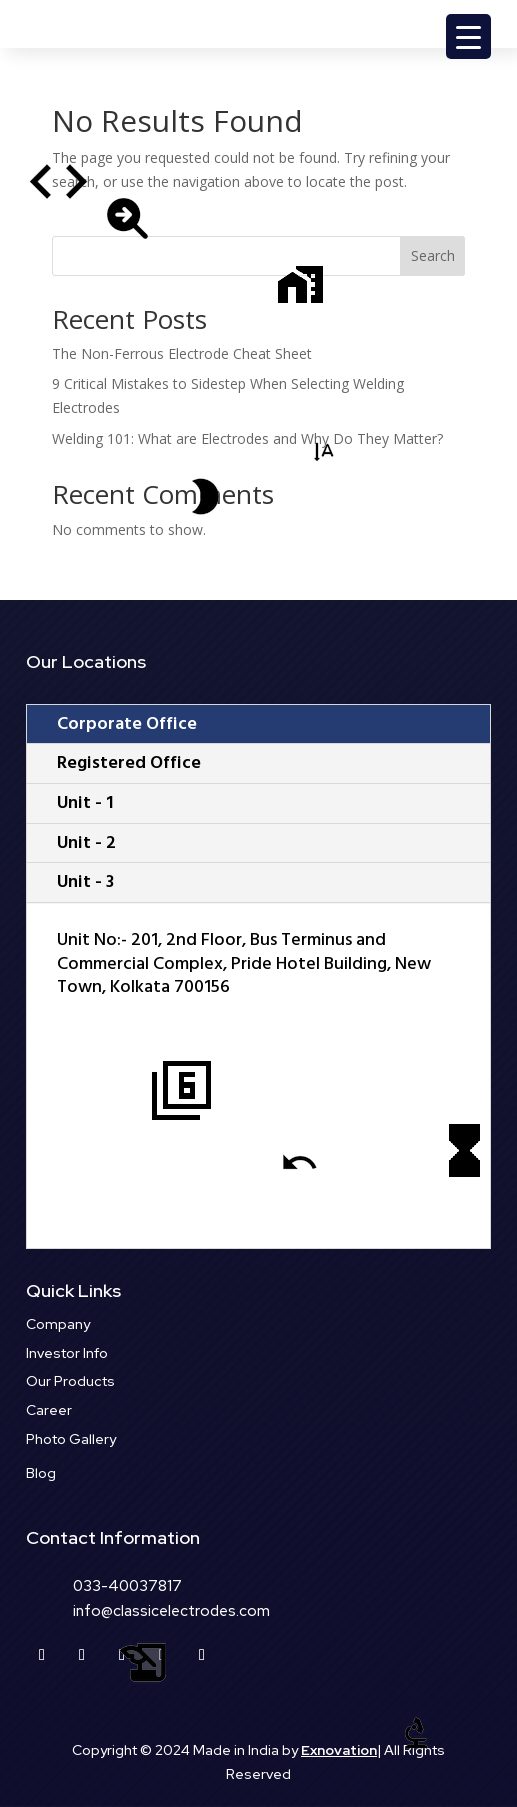 The width and height of the screenshot is (517, 1807). I want to click on view or edit source code, so click(58, 181).